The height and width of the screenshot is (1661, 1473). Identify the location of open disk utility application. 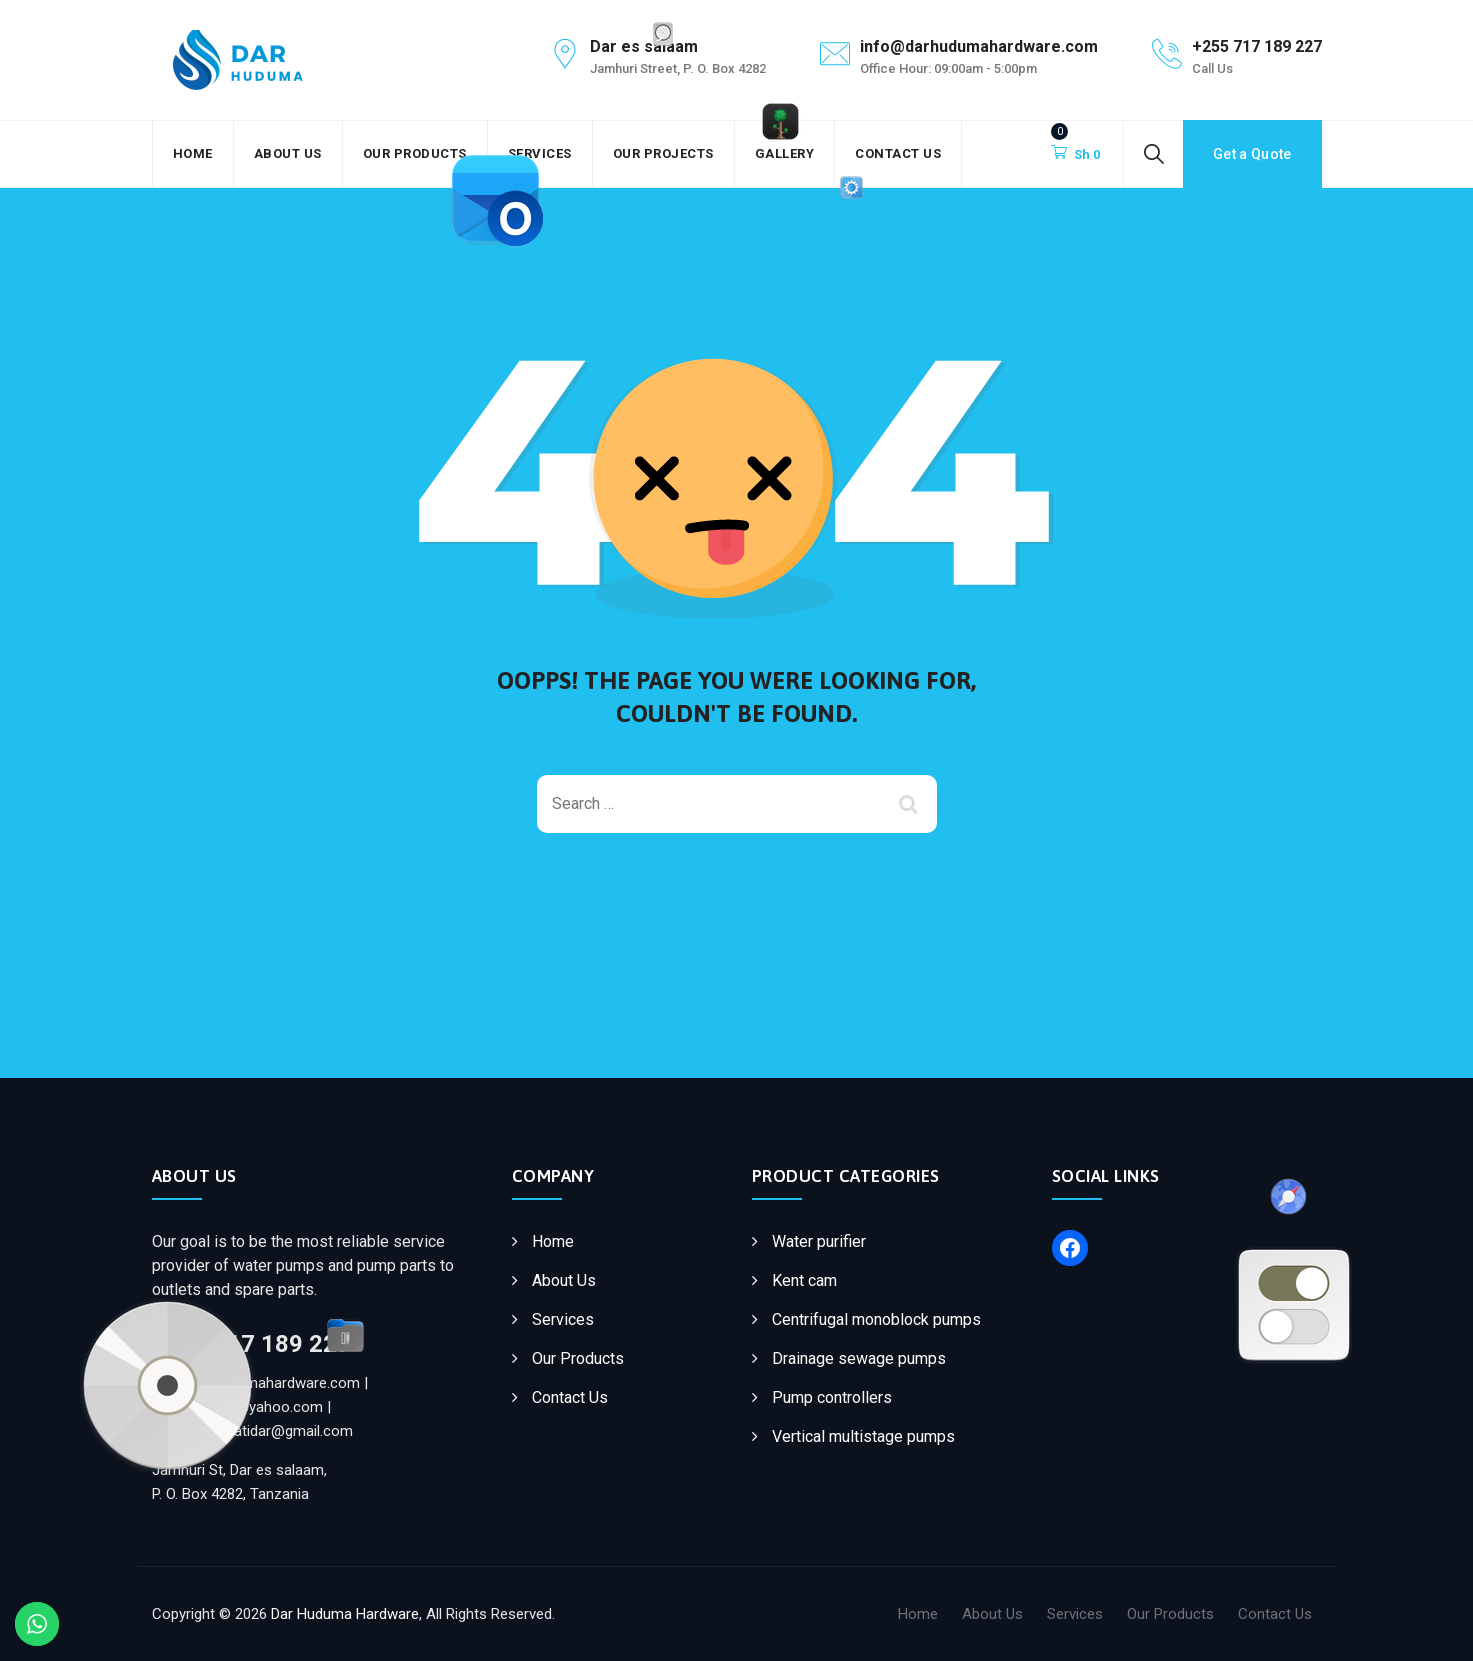
(663, 34).